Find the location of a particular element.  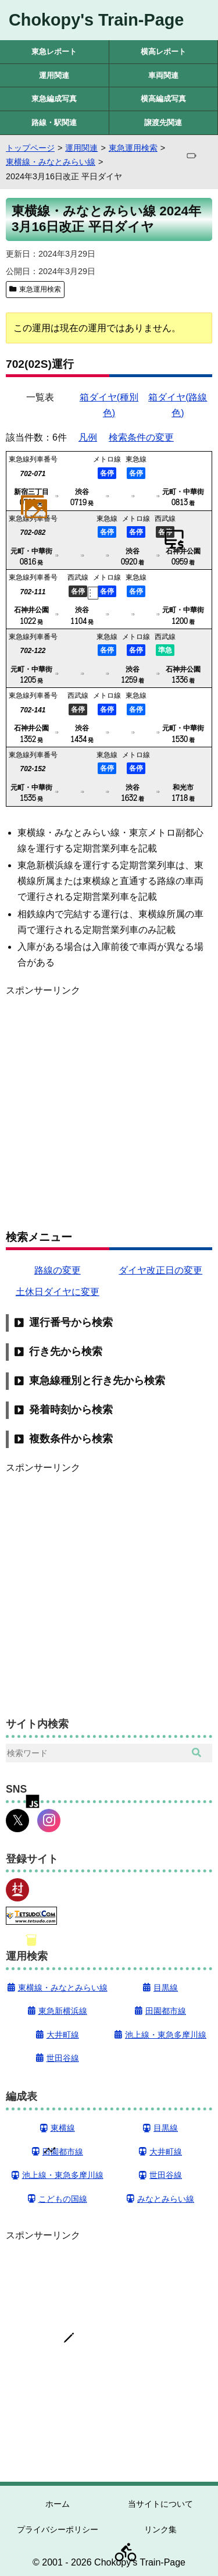

view billing or payment on desktop is located at coordinates (174, 539).